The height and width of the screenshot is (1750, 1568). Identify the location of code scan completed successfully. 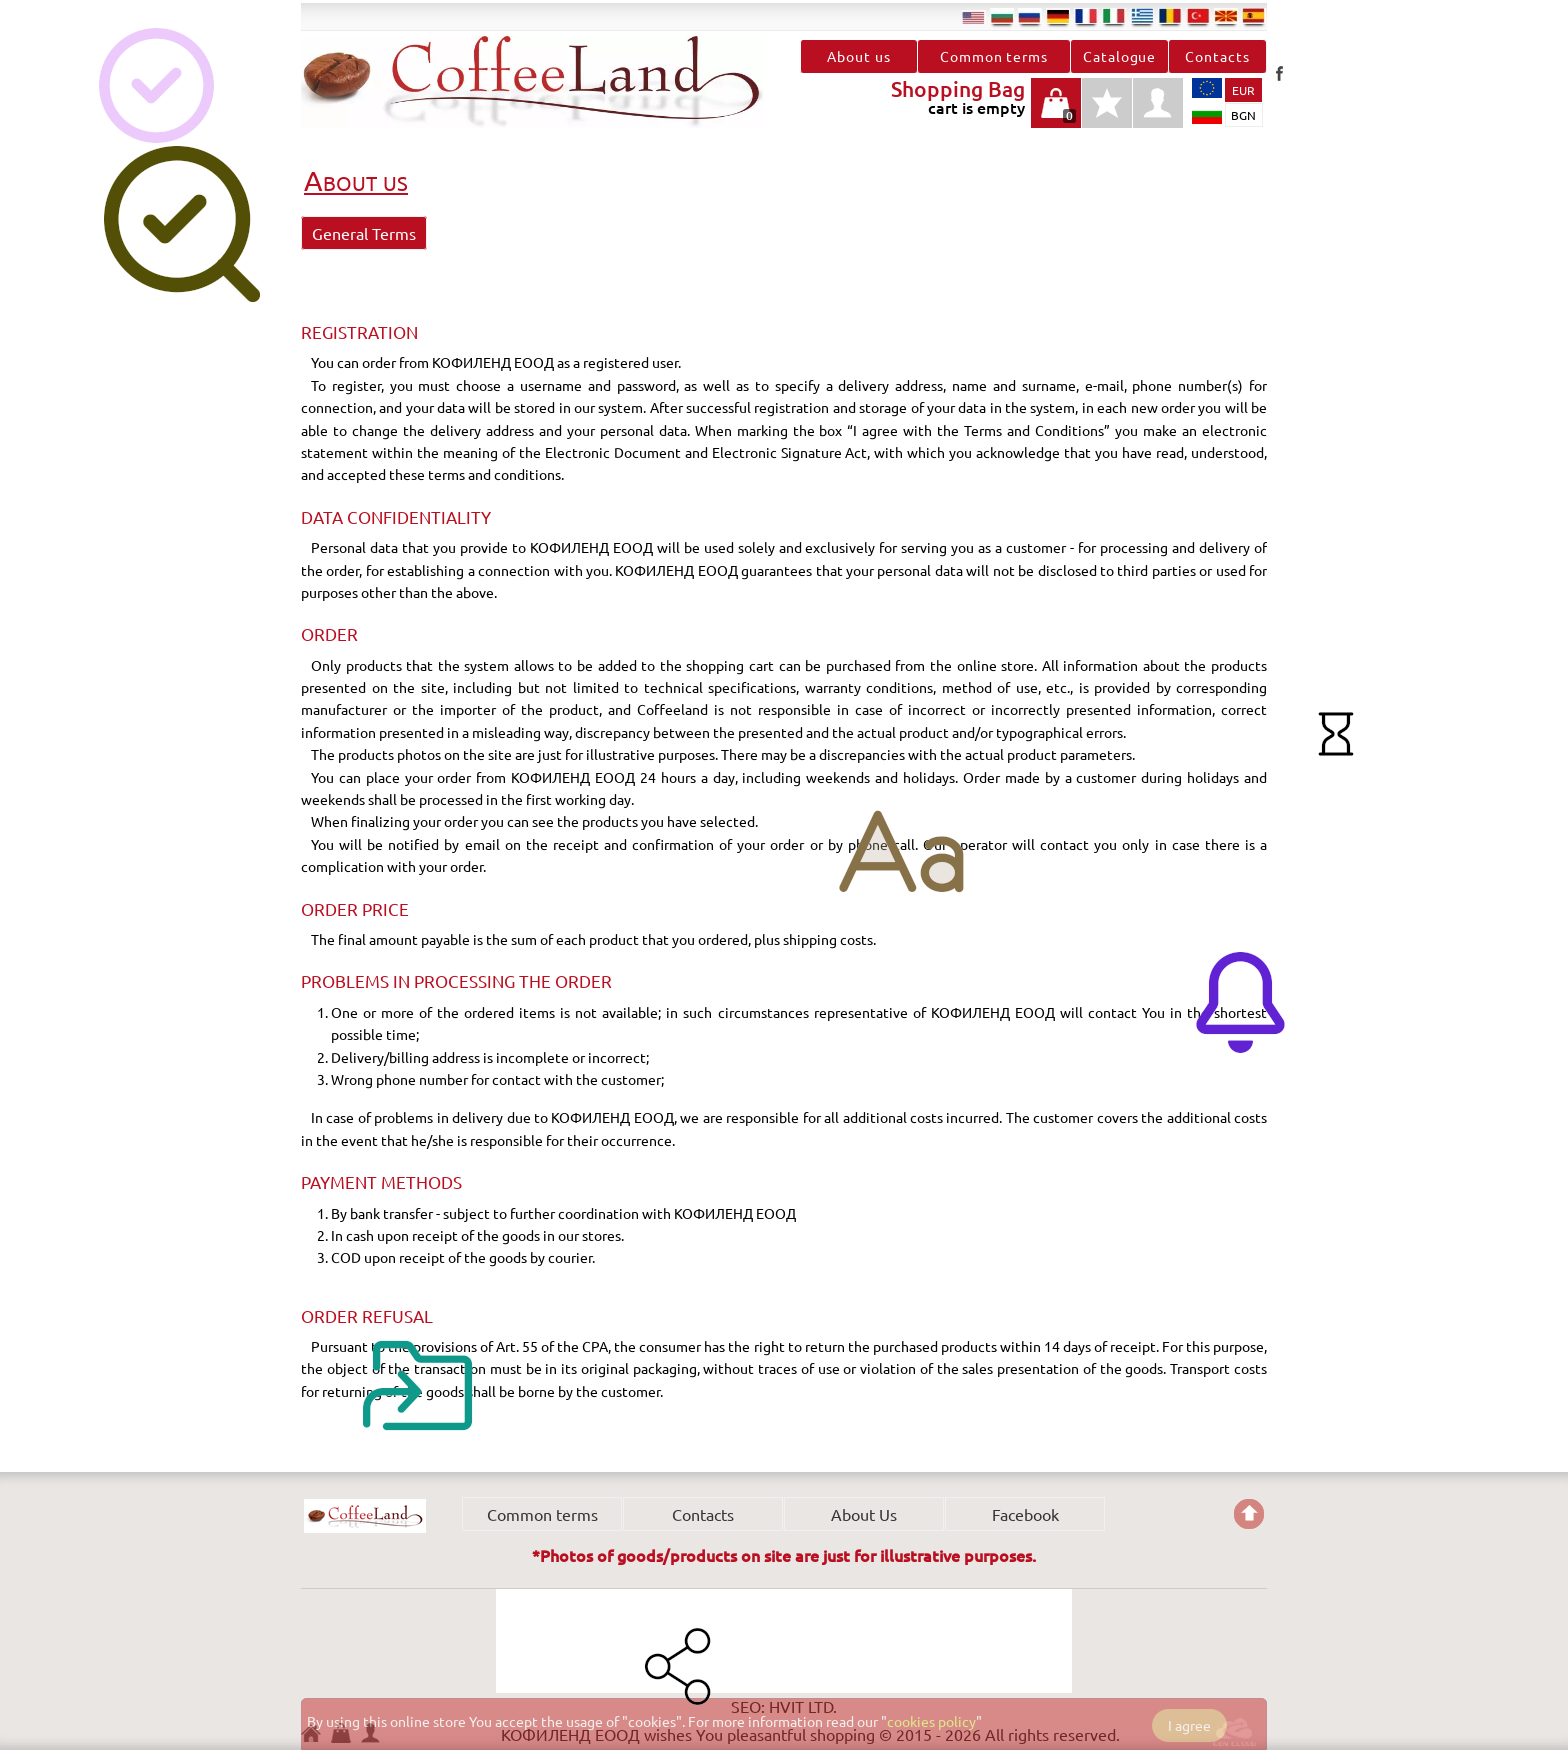
(182, 224).